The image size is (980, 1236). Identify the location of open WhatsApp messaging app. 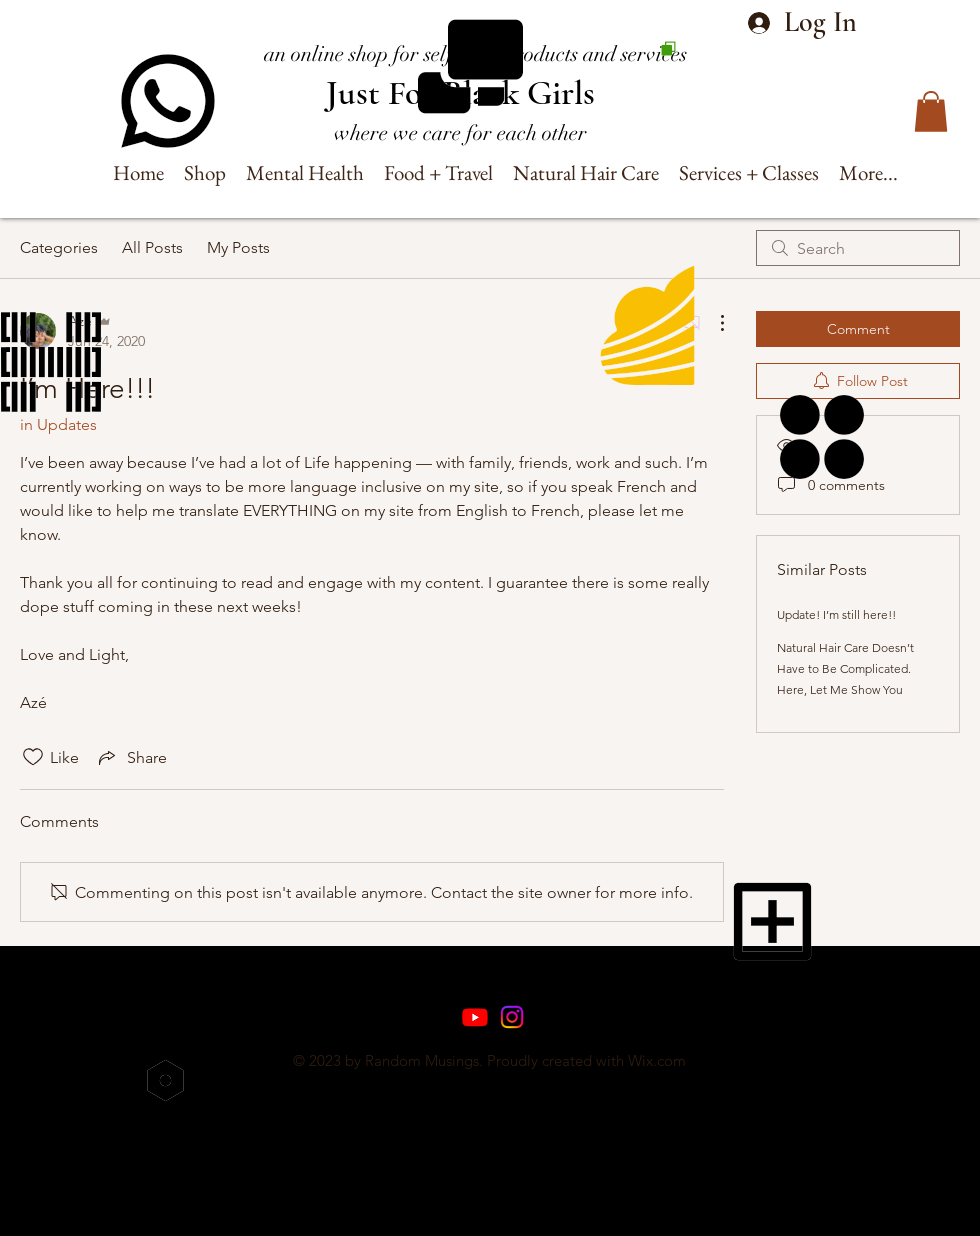
(168, 101).